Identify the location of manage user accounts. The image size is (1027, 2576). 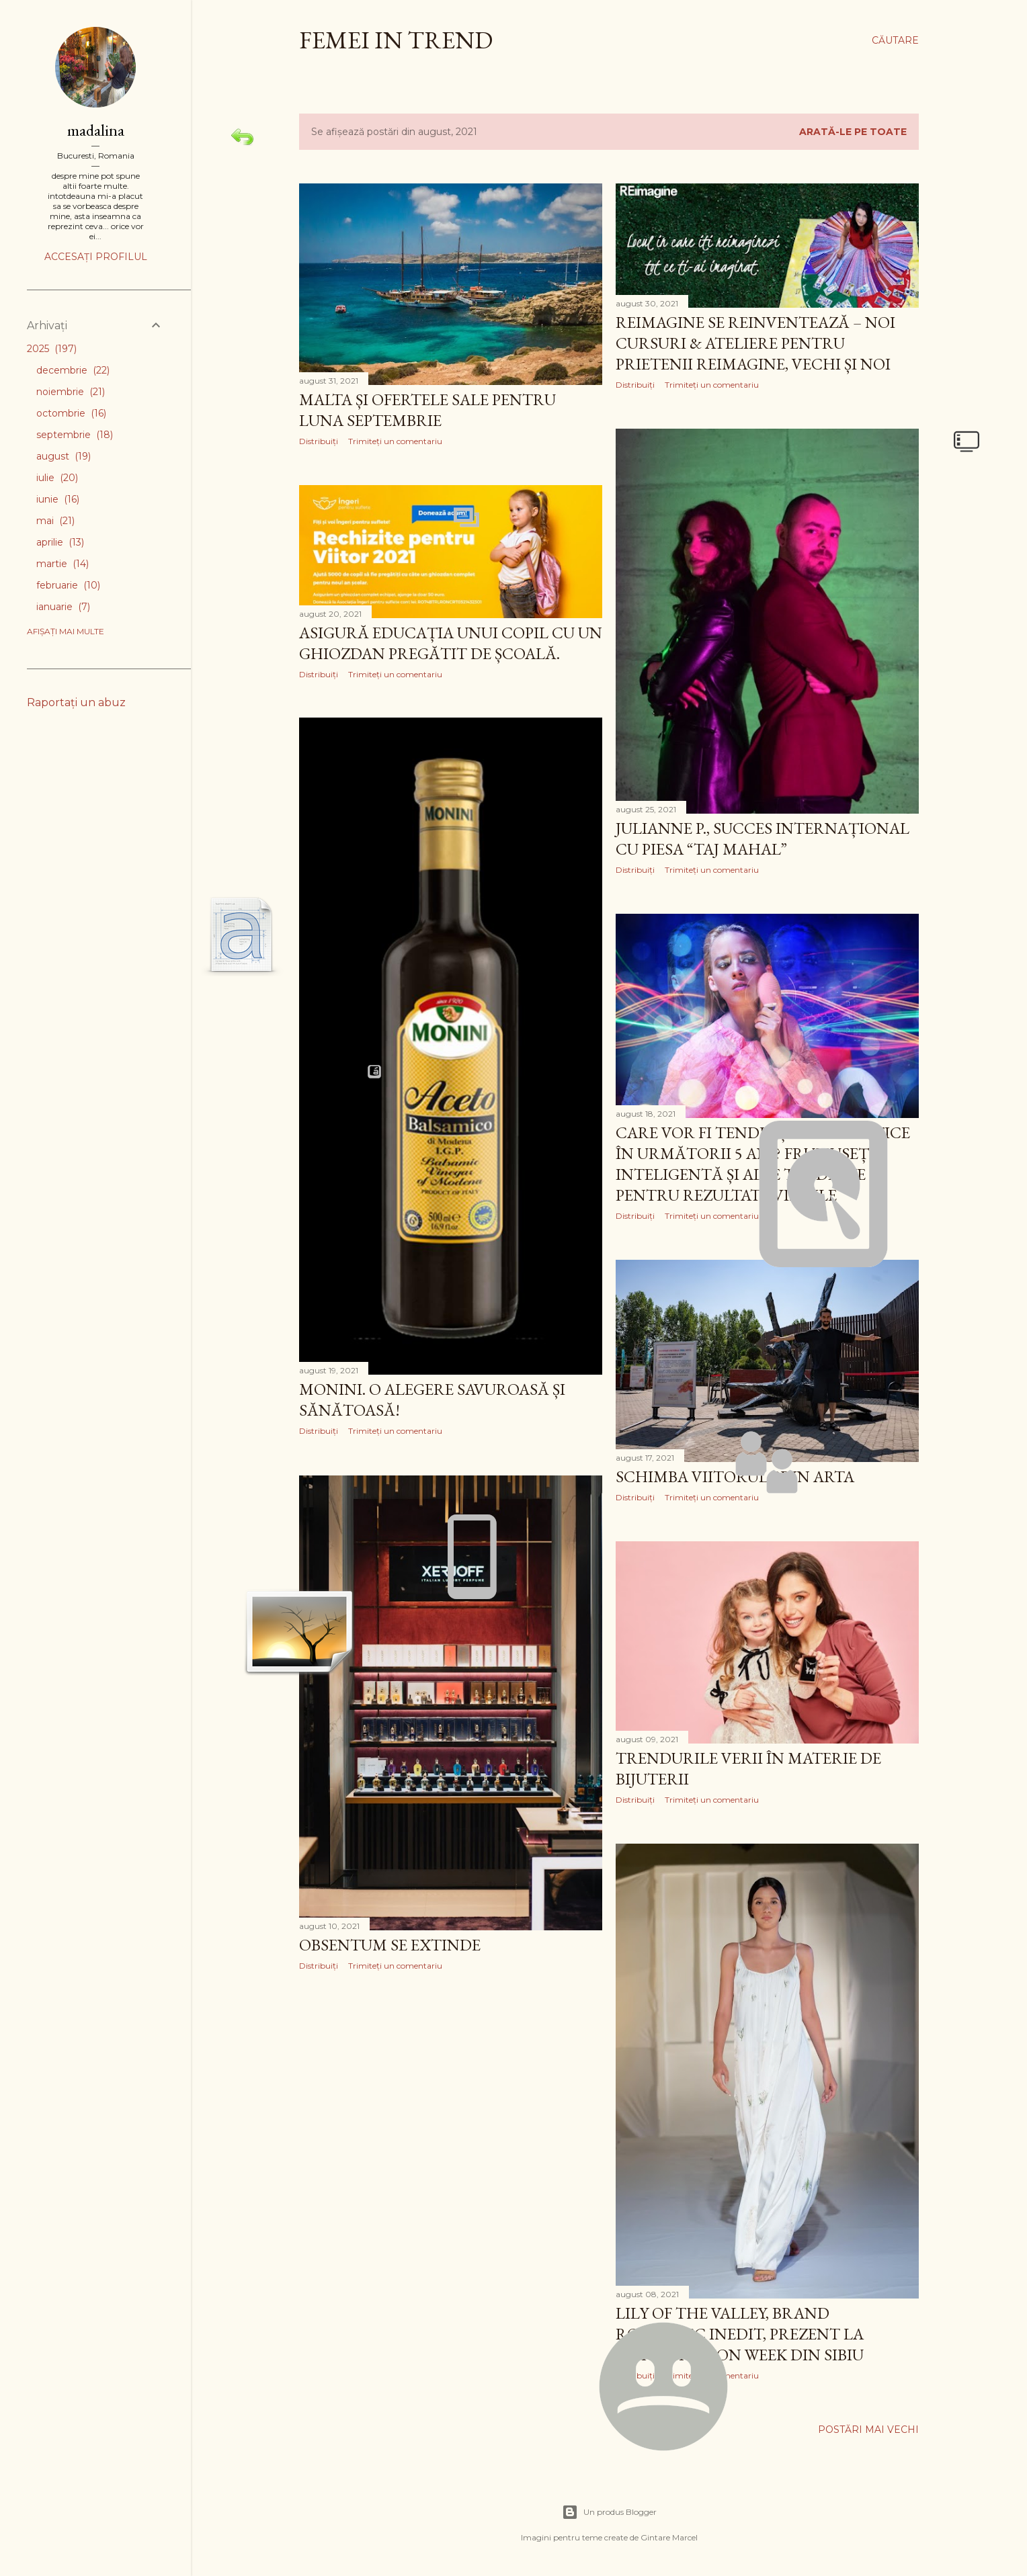
(766, 1462).